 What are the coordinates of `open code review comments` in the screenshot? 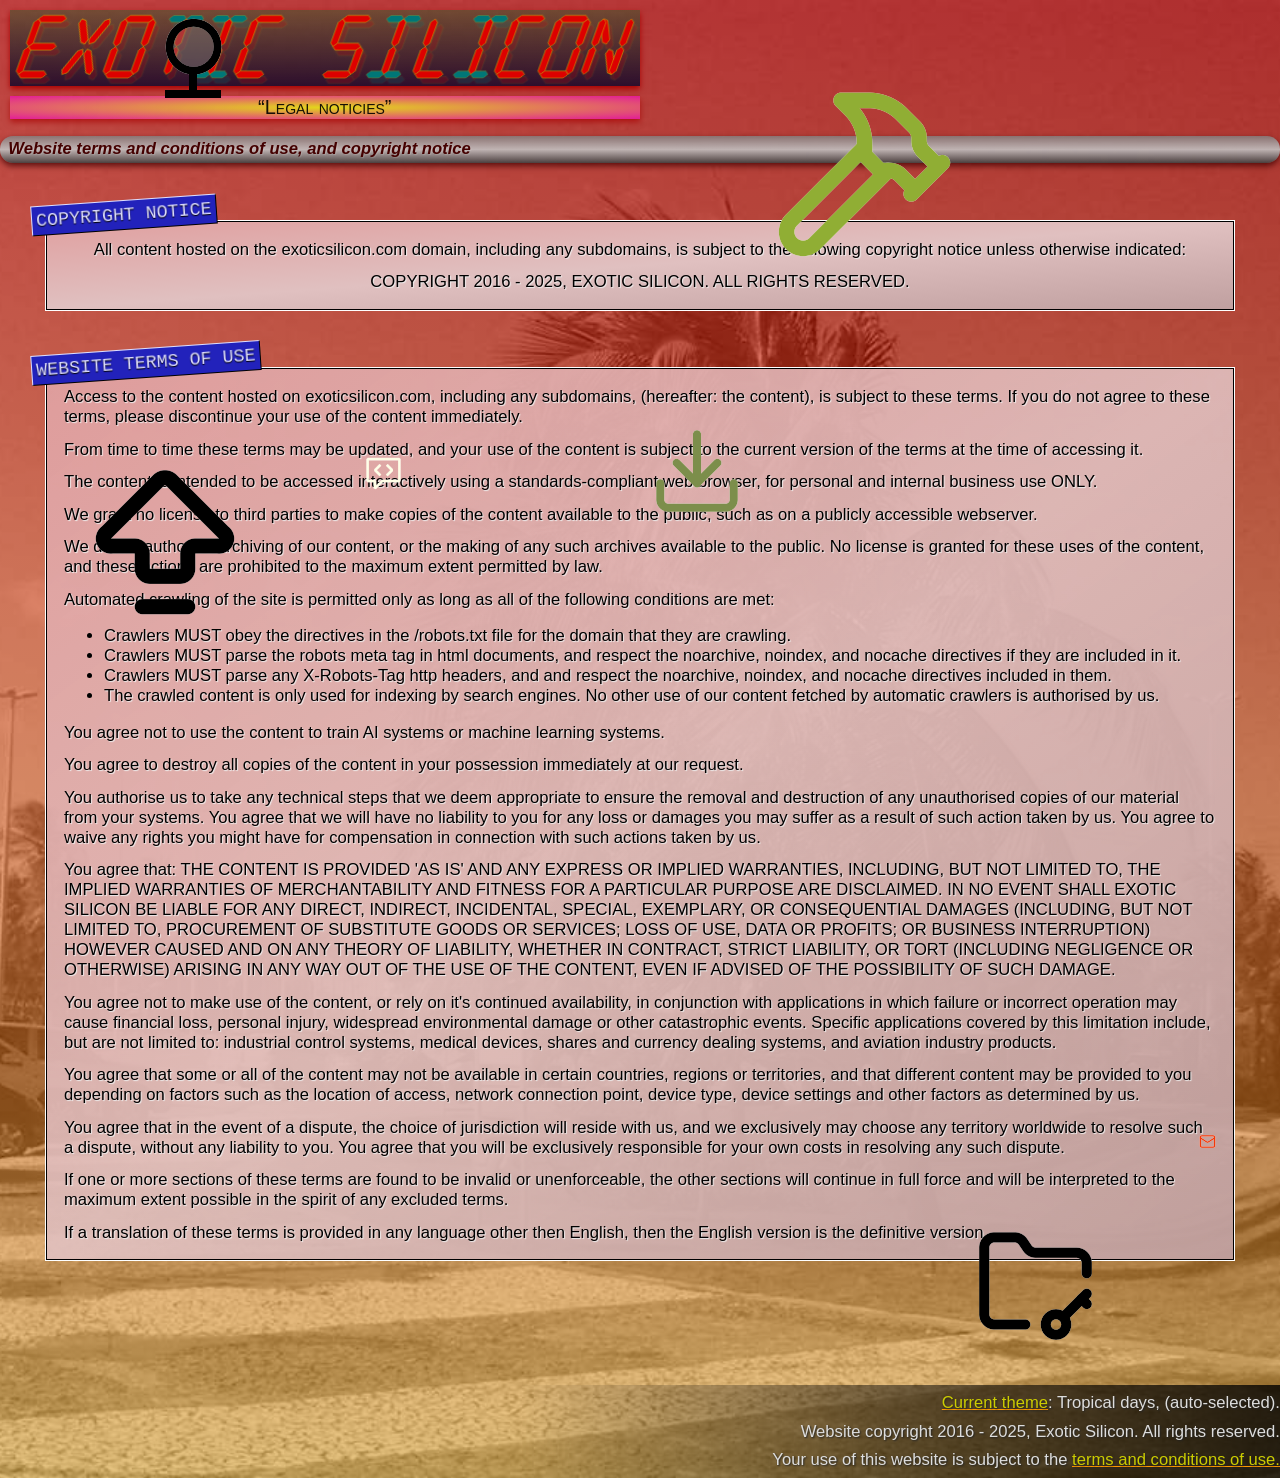 It's located at (383, 472).